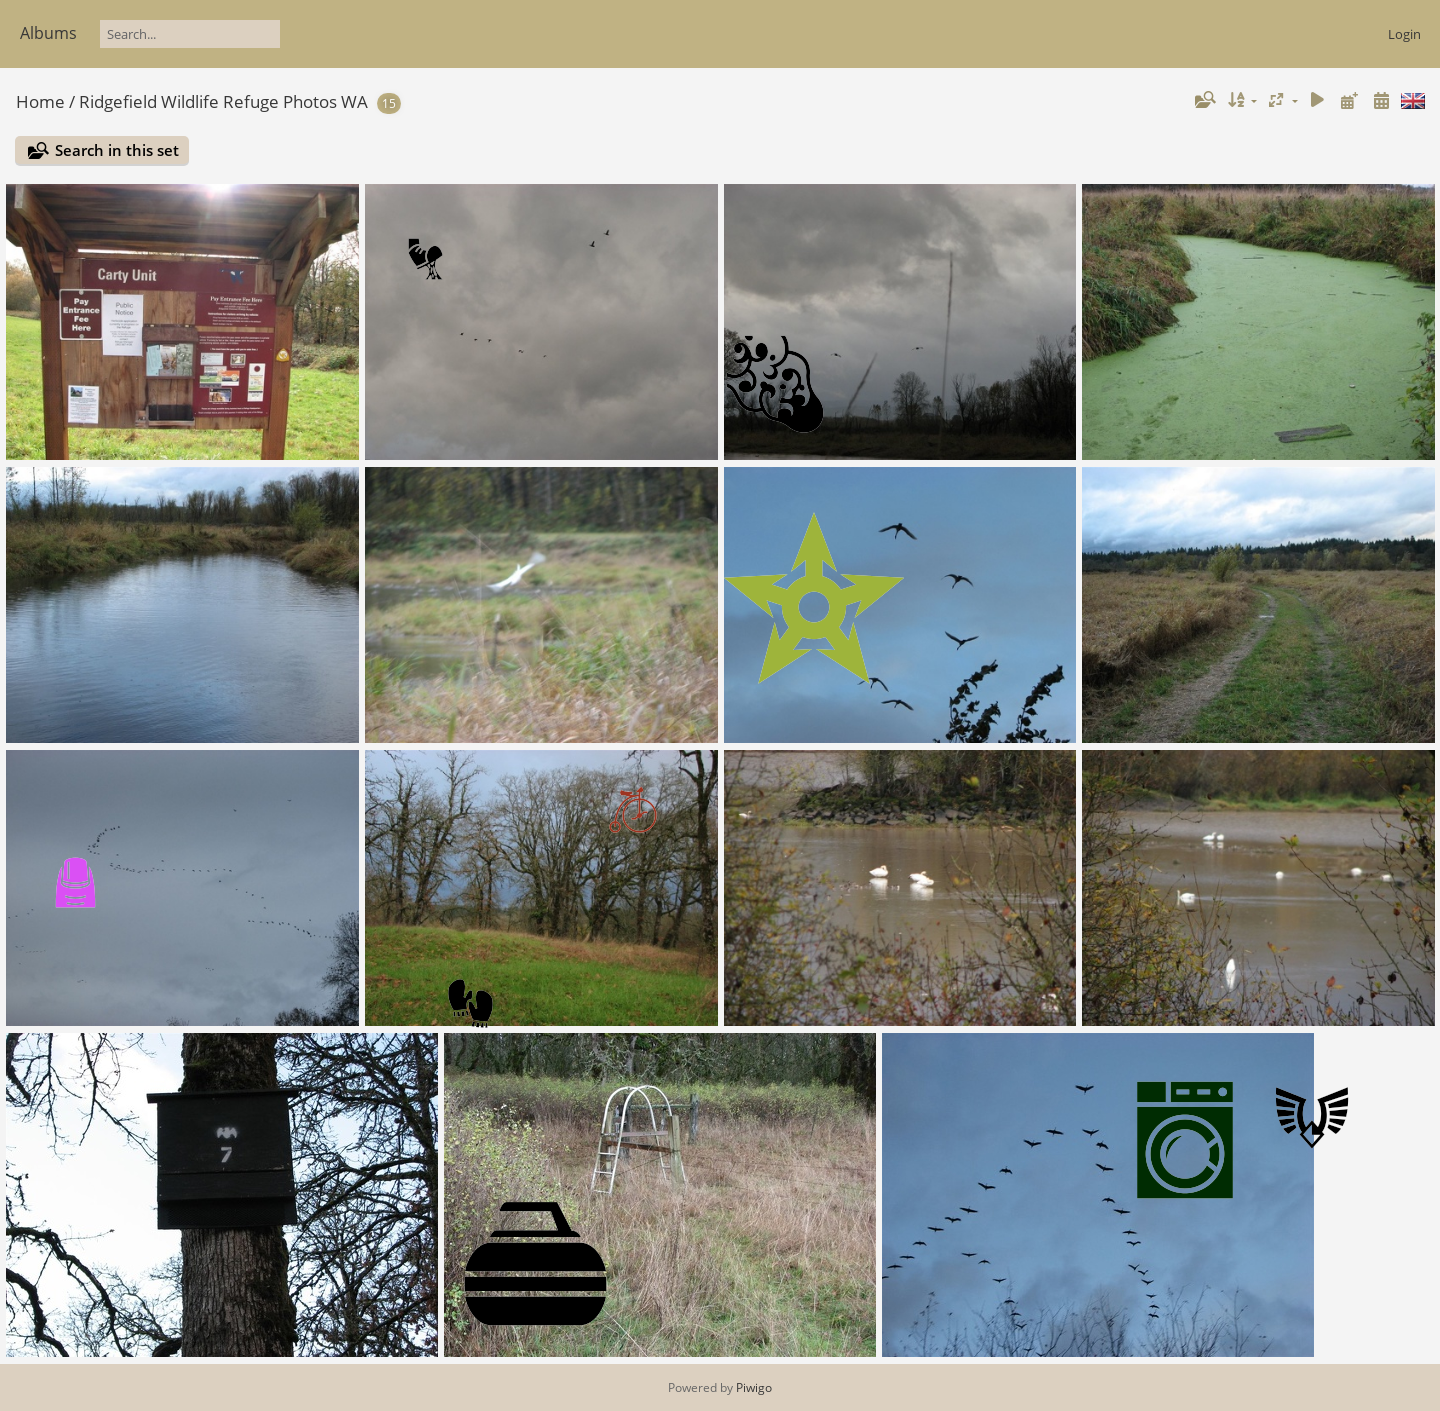 Image resolution: width=1440 pixels, height=1411 pixels. What do you see at coordinates (1185, 1138) in the screenshot?
I see `access laundry or appliance controls` at bounding box center [1185, 1138].